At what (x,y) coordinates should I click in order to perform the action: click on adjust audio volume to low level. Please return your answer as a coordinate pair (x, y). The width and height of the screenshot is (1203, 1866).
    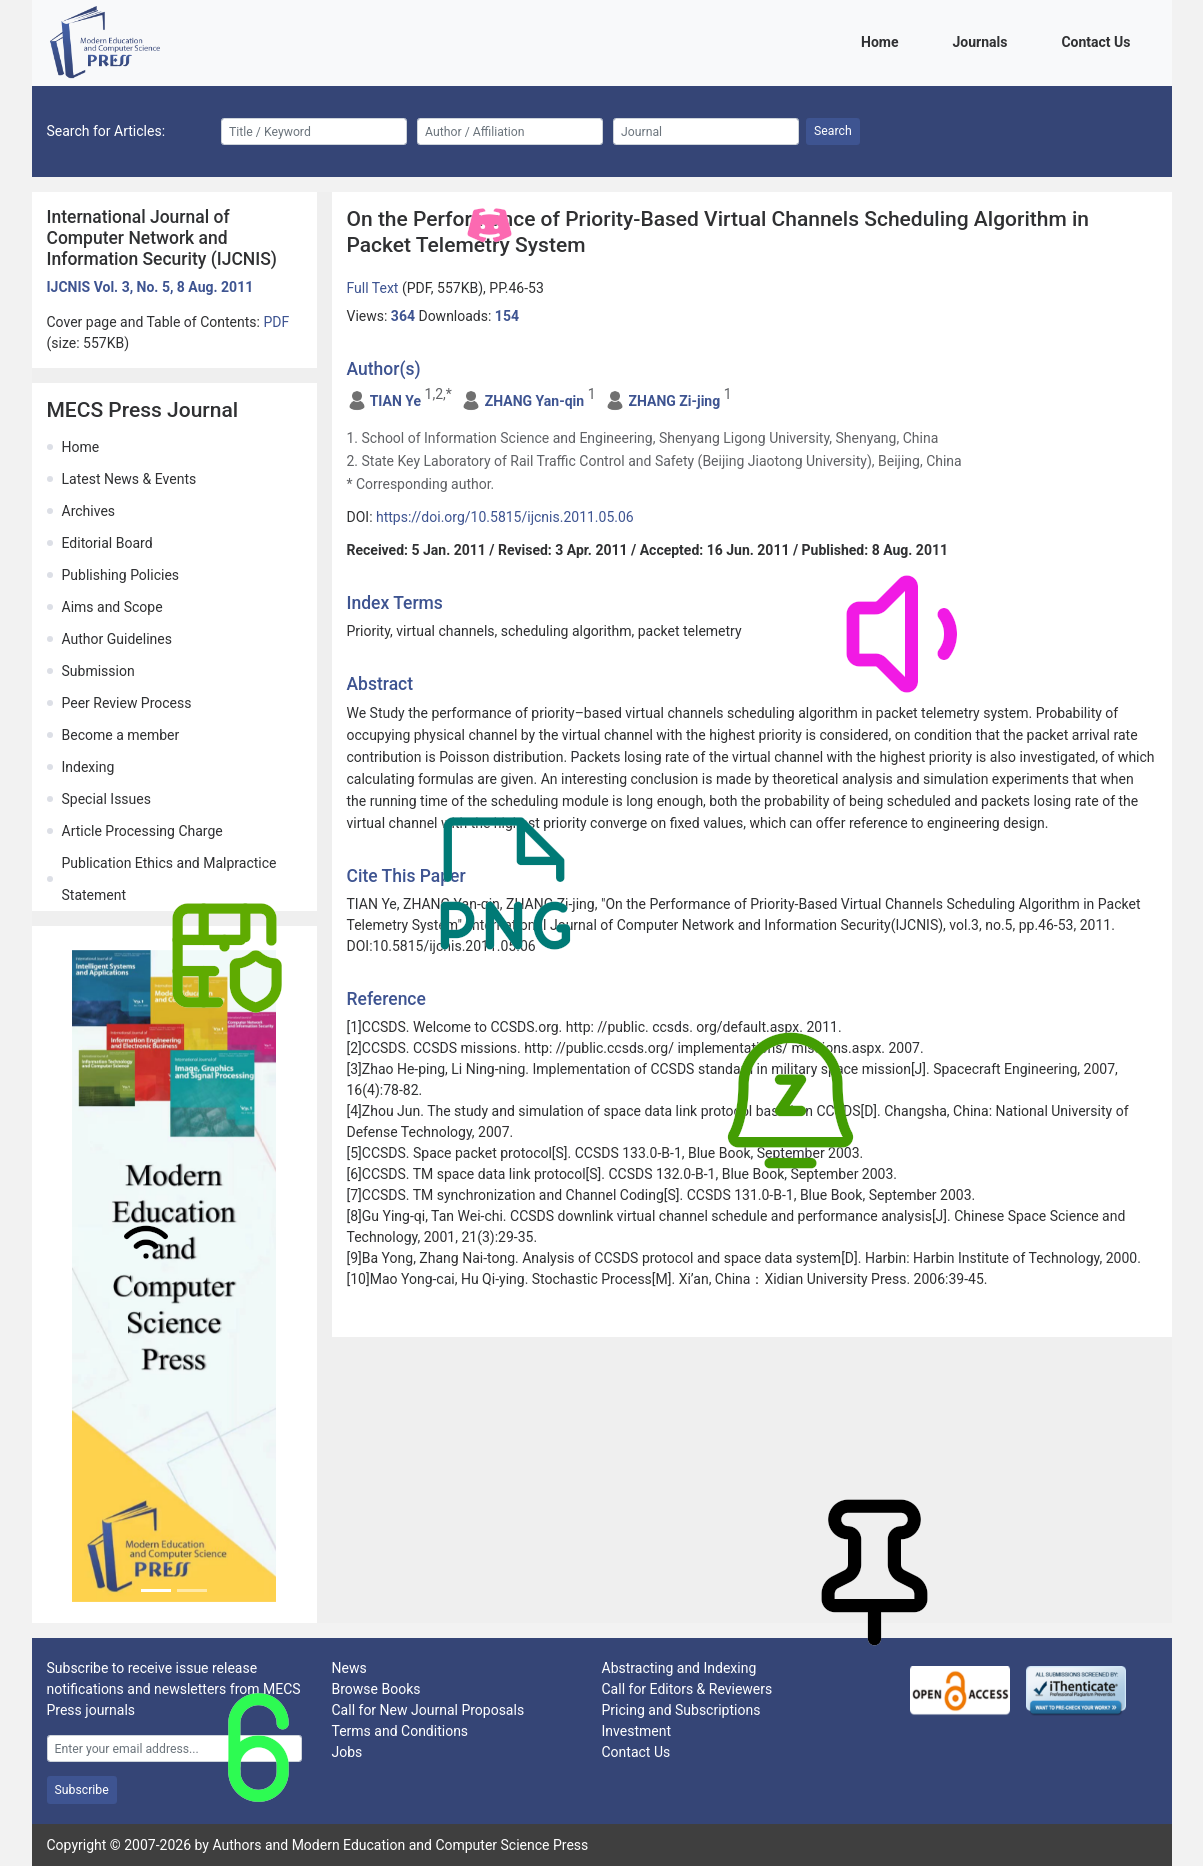
    Looking at the image, I should click on (918, 634).